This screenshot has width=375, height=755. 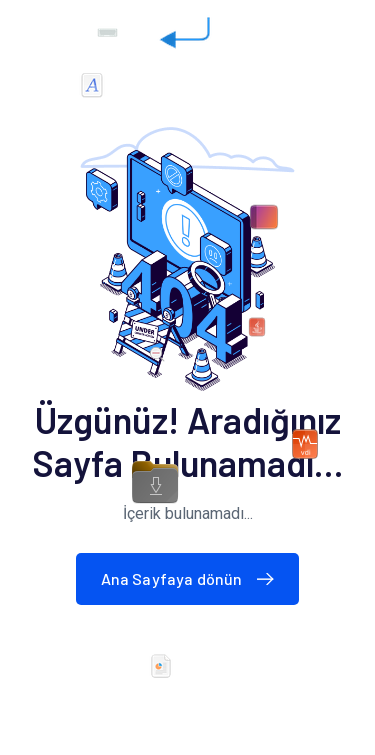 I want to click on open a presentation file, so click(x=161, y=666).